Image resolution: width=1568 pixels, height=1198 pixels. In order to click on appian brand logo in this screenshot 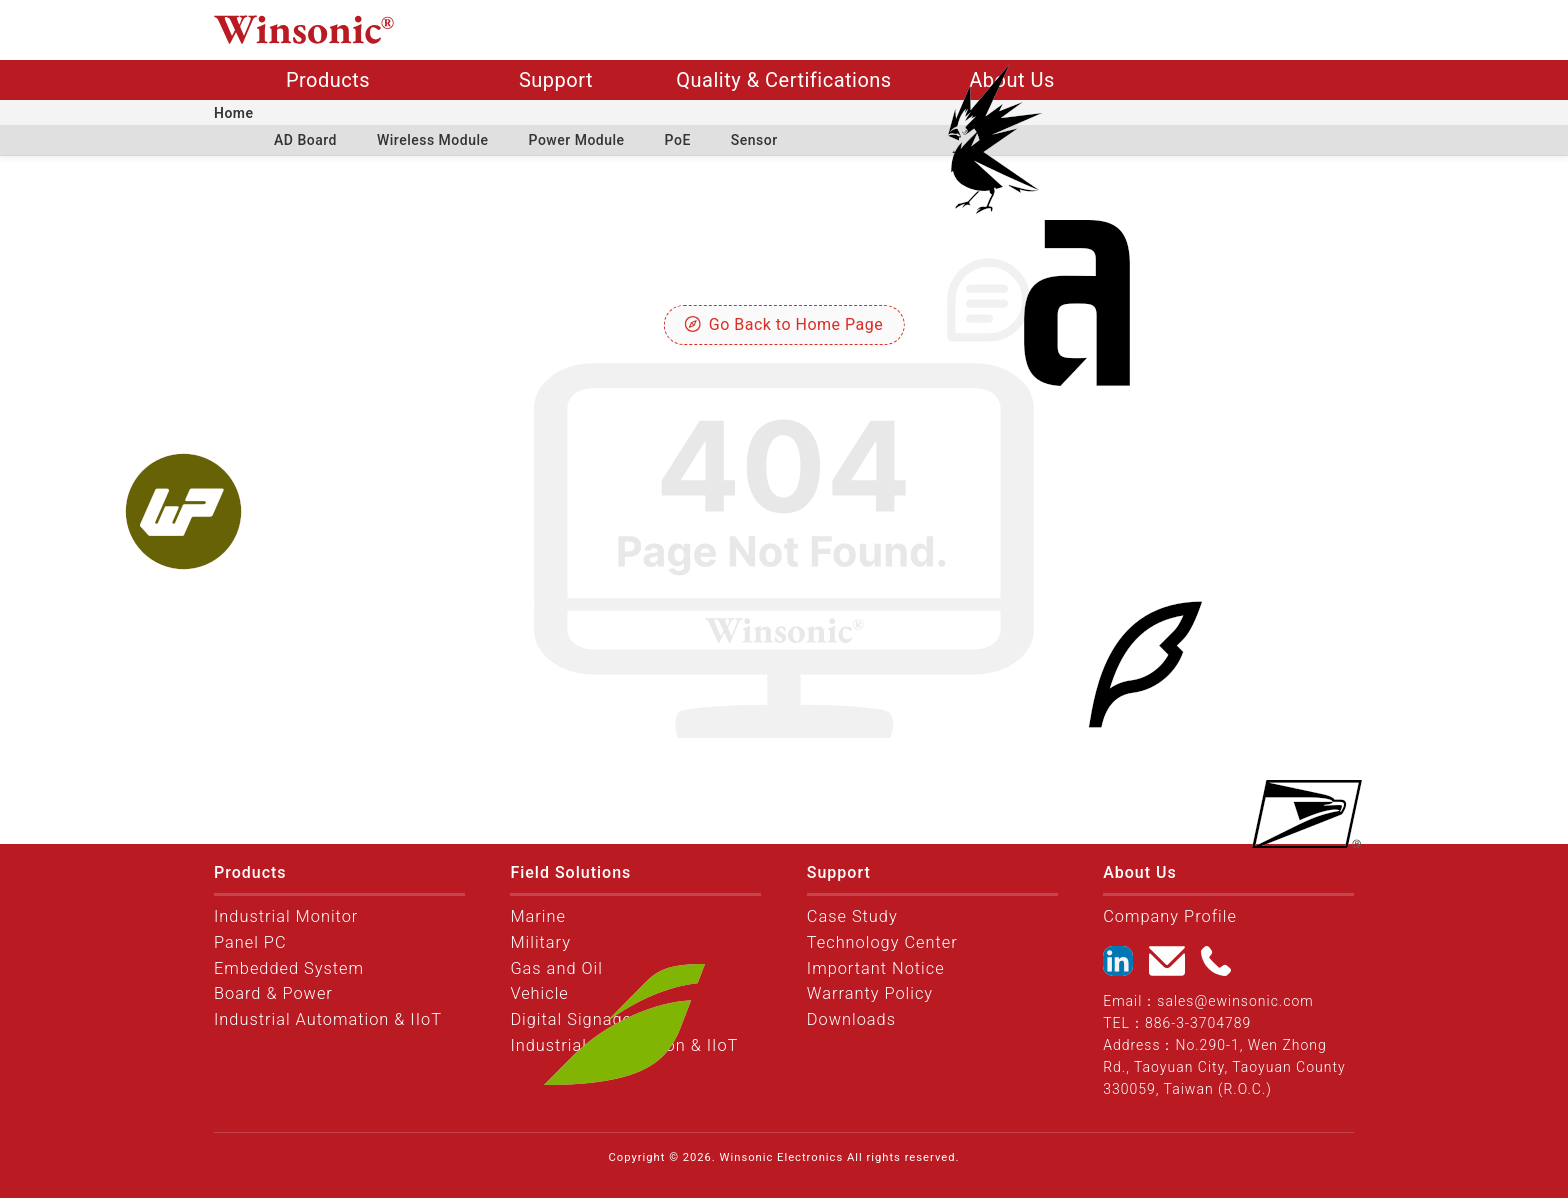, I will do `click(1077, 303)`.